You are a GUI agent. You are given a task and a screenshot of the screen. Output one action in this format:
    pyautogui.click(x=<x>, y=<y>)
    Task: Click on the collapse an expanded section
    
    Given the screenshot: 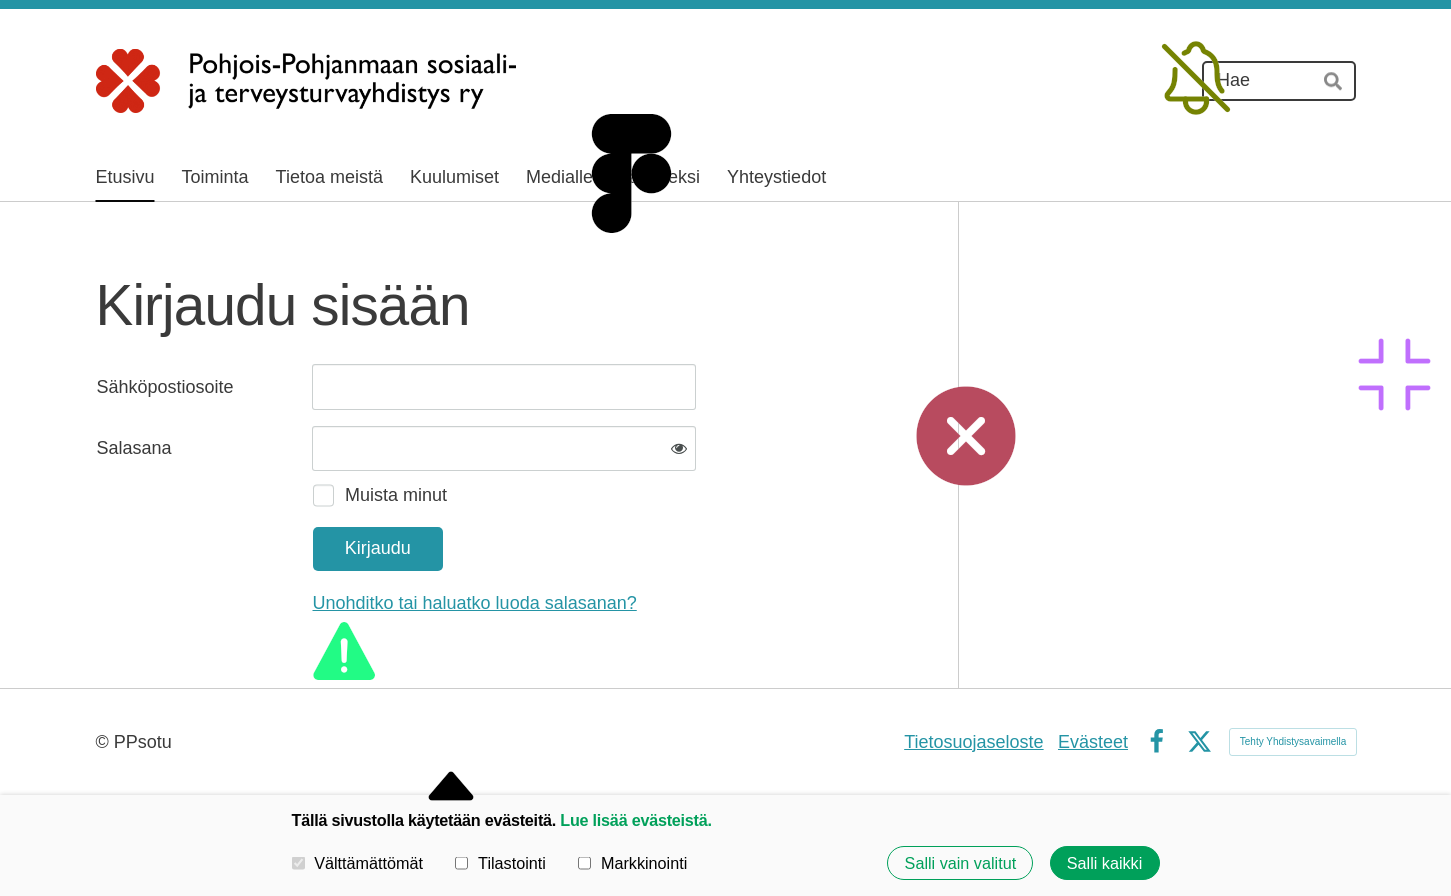 What is the action you would take?
    pyautogui.click(x=451, y=786)
    